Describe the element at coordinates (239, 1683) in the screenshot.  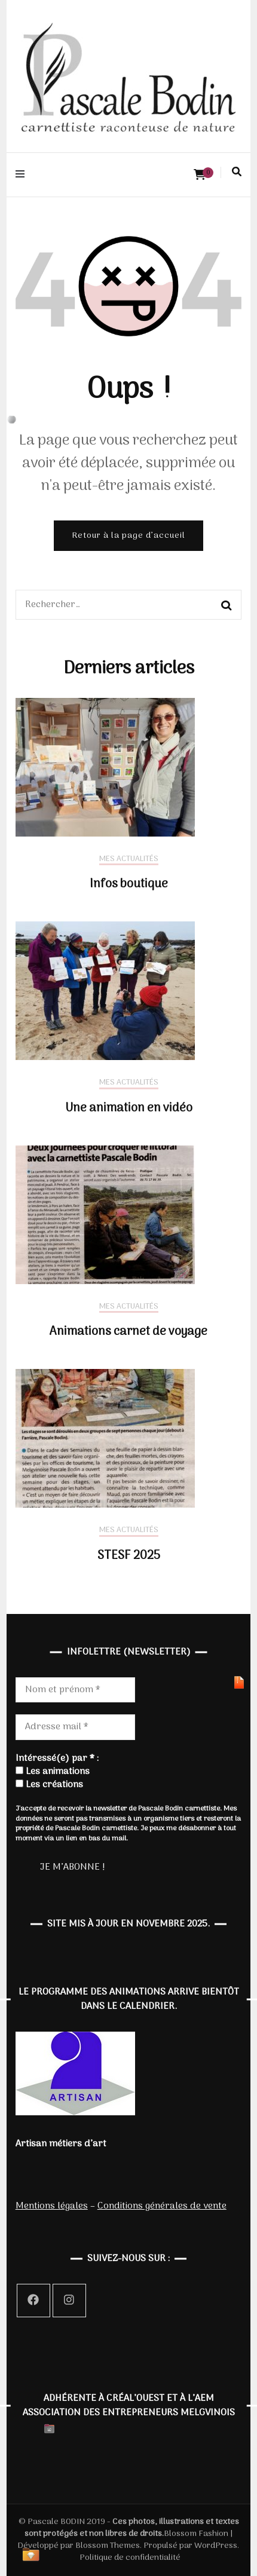
I see `a compressed tzo archive file` at that location.